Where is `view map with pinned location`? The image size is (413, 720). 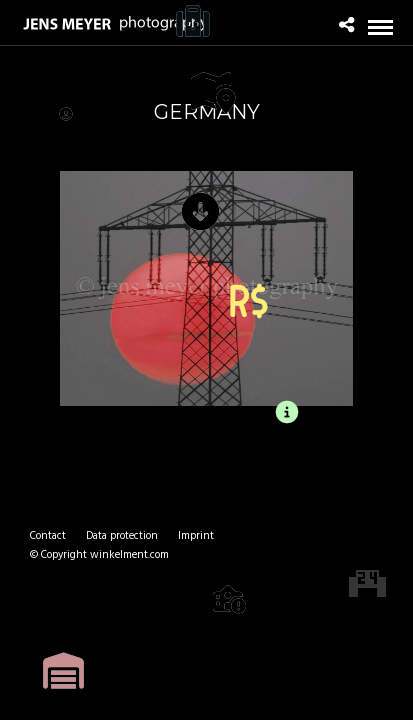 view map with pinned location is located at coordinates (211, 91).